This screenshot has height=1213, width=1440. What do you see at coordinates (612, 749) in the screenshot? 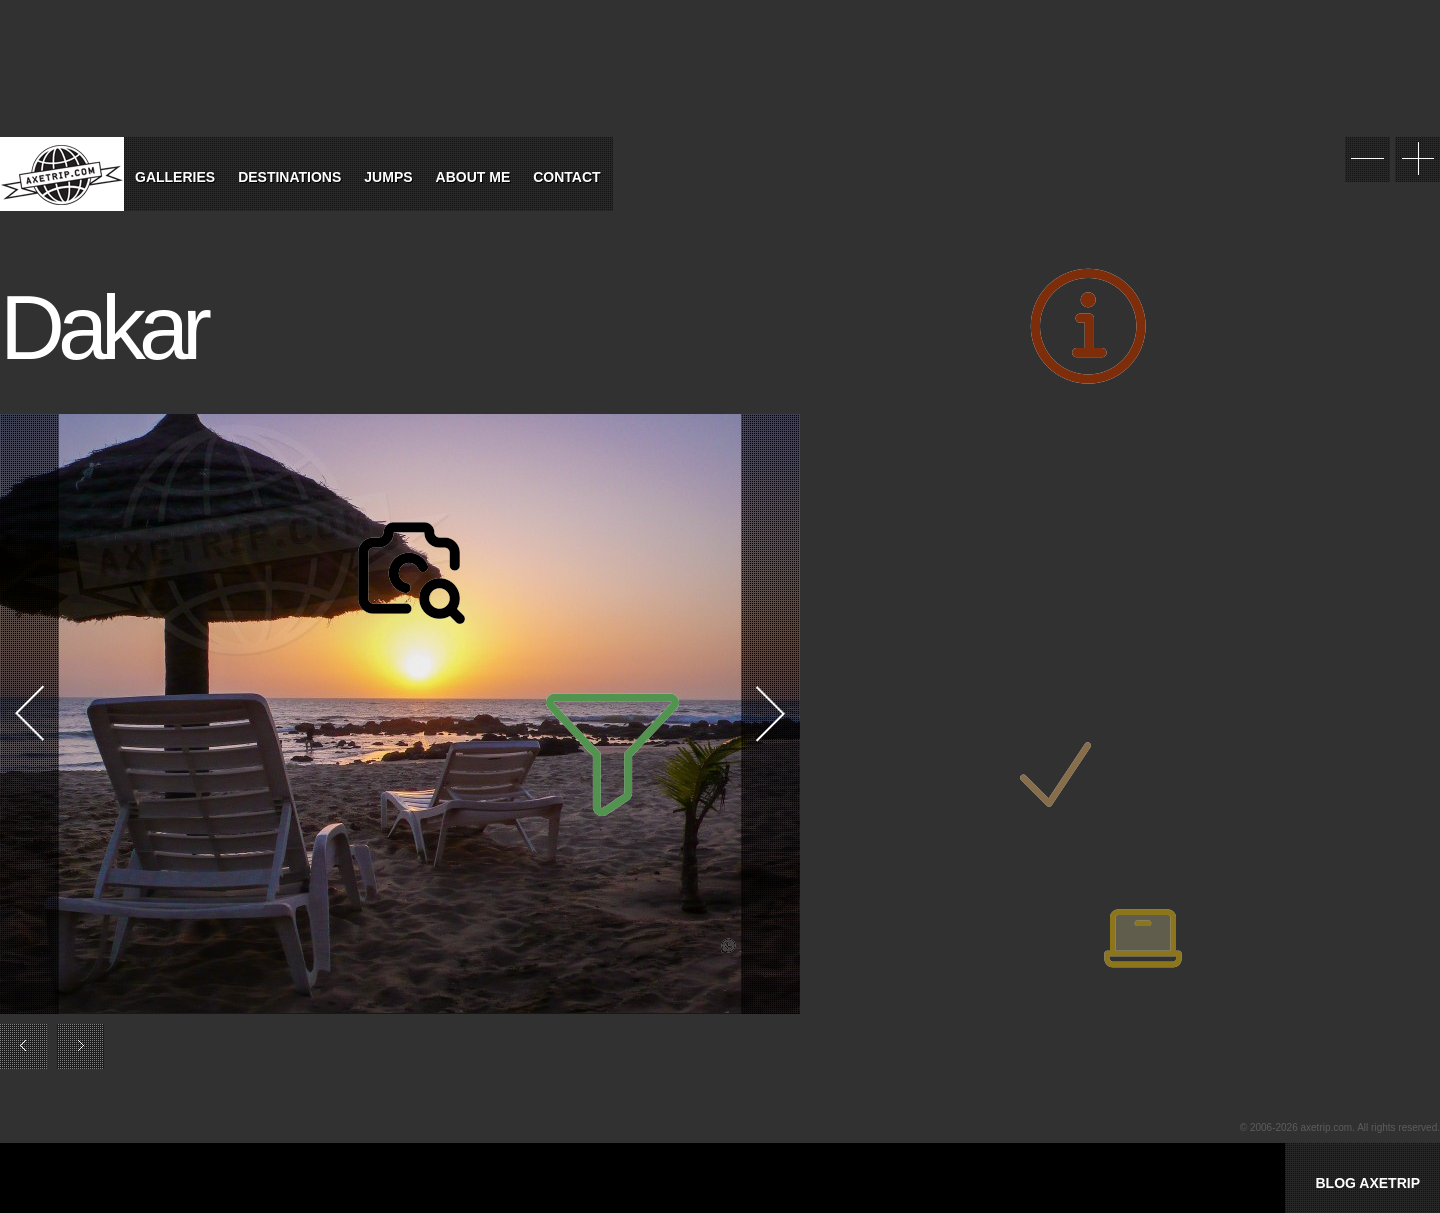
I see `filter or sort content` at bounding box center [612, 749].